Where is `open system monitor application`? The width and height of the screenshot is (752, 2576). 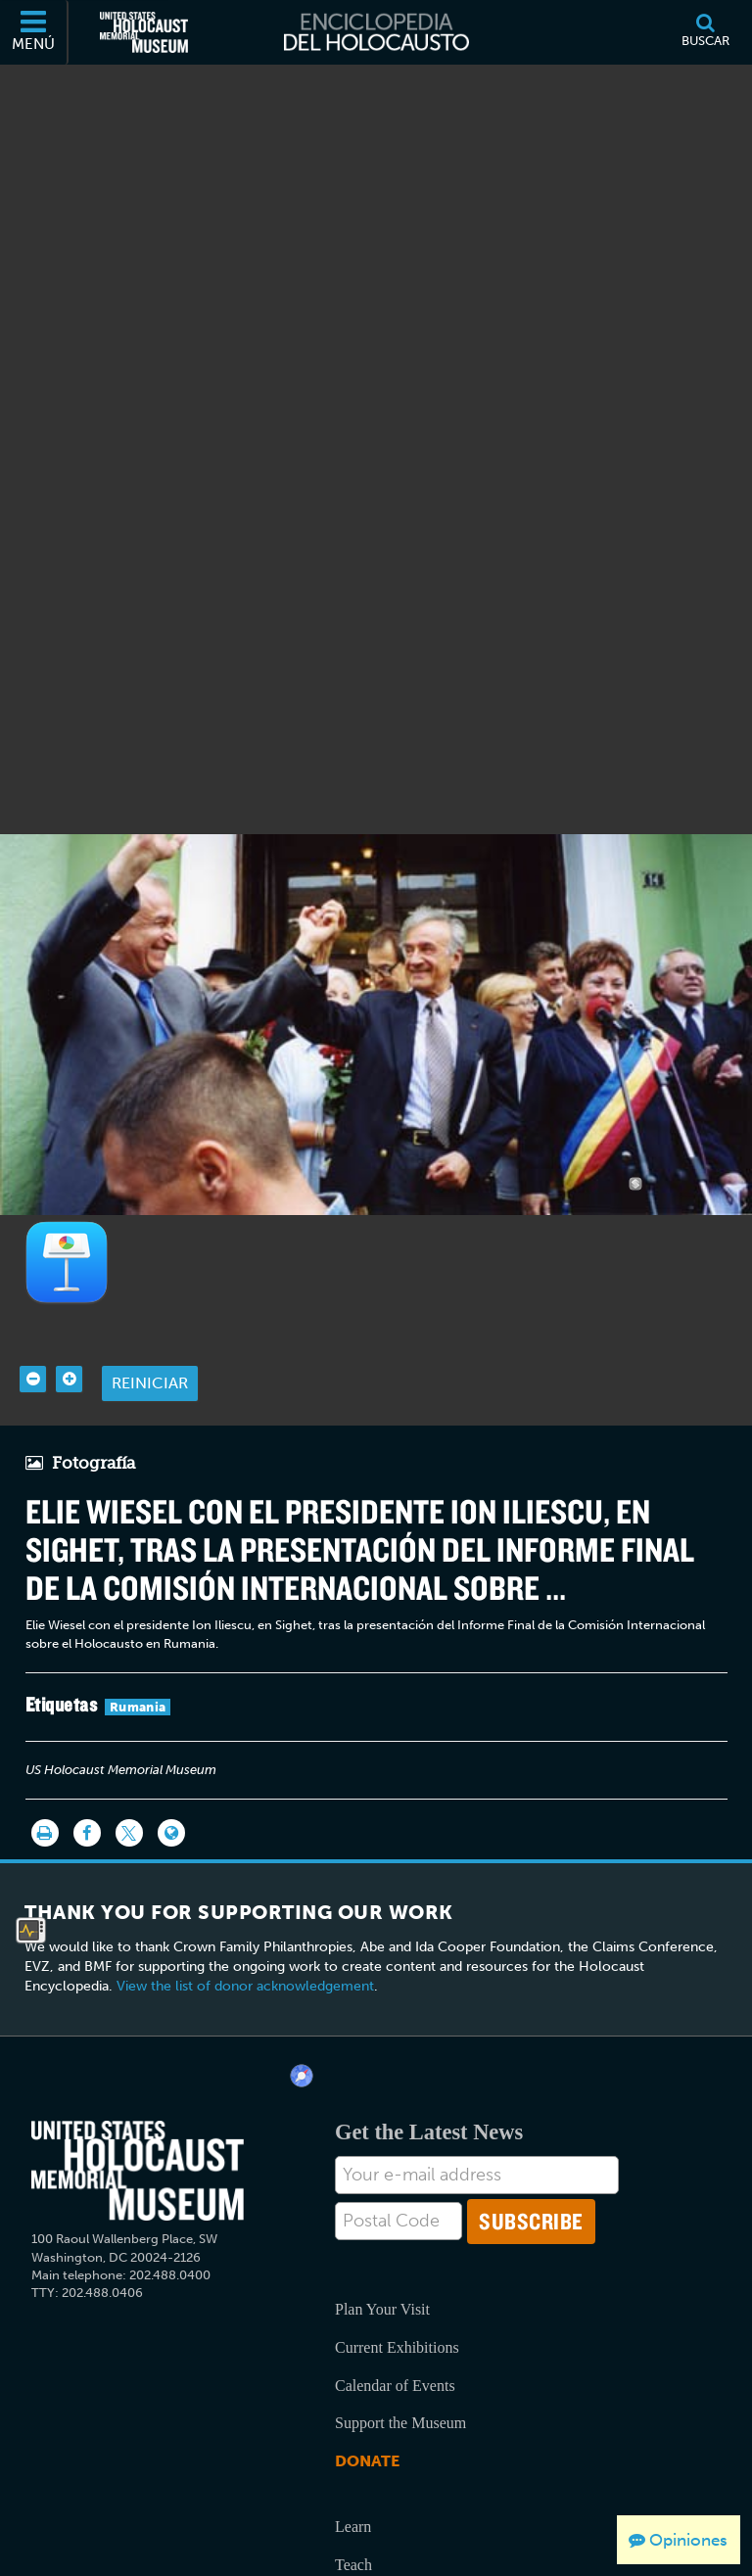
open system monitor application is located at coordinates (30, 1930).